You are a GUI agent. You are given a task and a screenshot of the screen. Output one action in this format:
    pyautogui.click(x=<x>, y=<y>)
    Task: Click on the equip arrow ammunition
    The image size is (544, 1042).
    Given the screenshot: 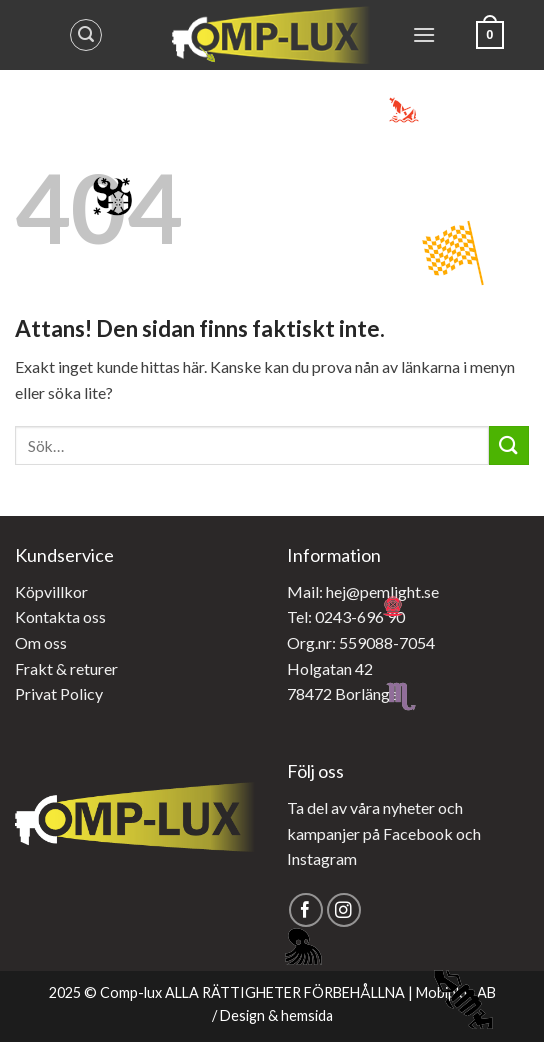 What is the action you would take?
    pyautogui.click(x=207, y=54)
    